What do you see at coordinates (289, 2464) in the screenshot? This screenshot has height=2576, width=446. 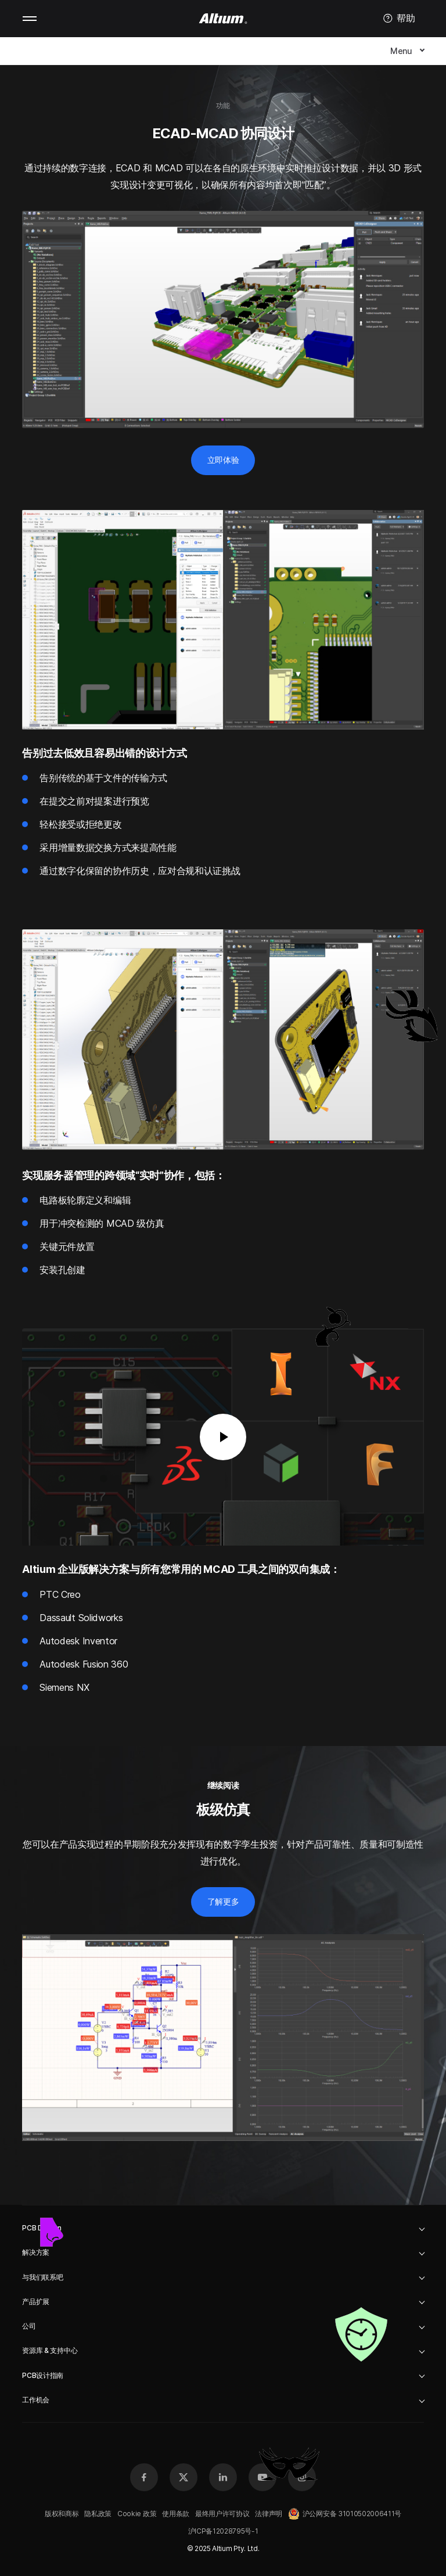 I see `access masquerade or costume party event` at bounding box center [289, 2464].